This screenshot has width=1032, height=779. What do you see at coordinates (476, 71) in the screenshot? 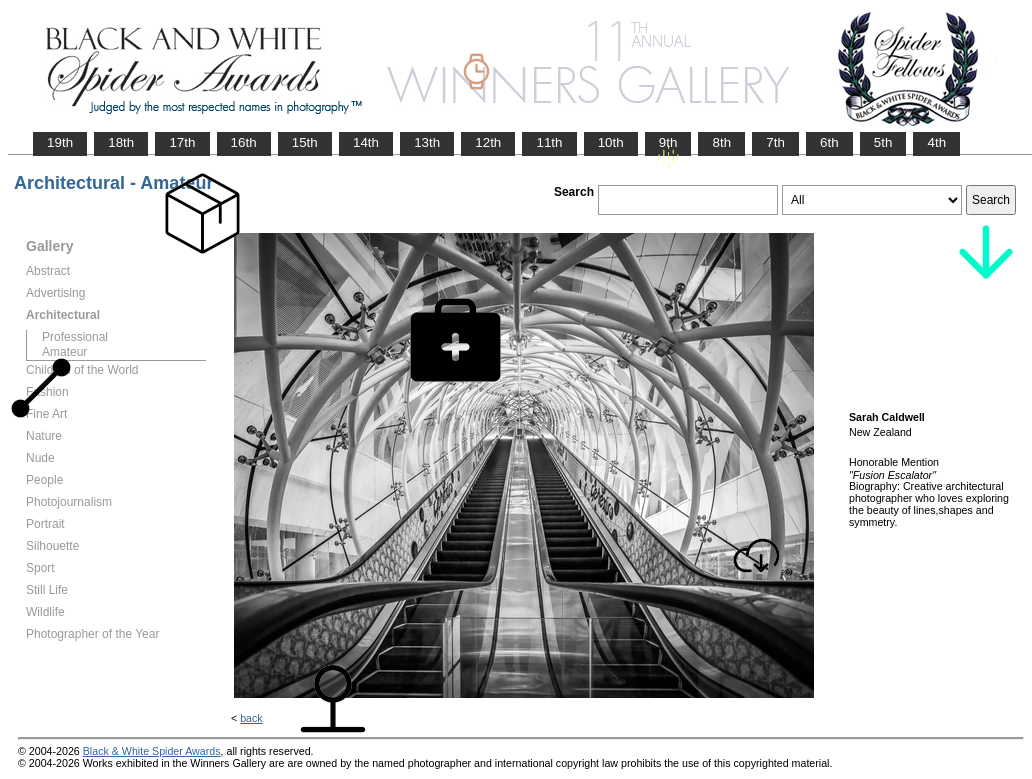
I see `view time or clock settings` at bounding box center [476, 71].